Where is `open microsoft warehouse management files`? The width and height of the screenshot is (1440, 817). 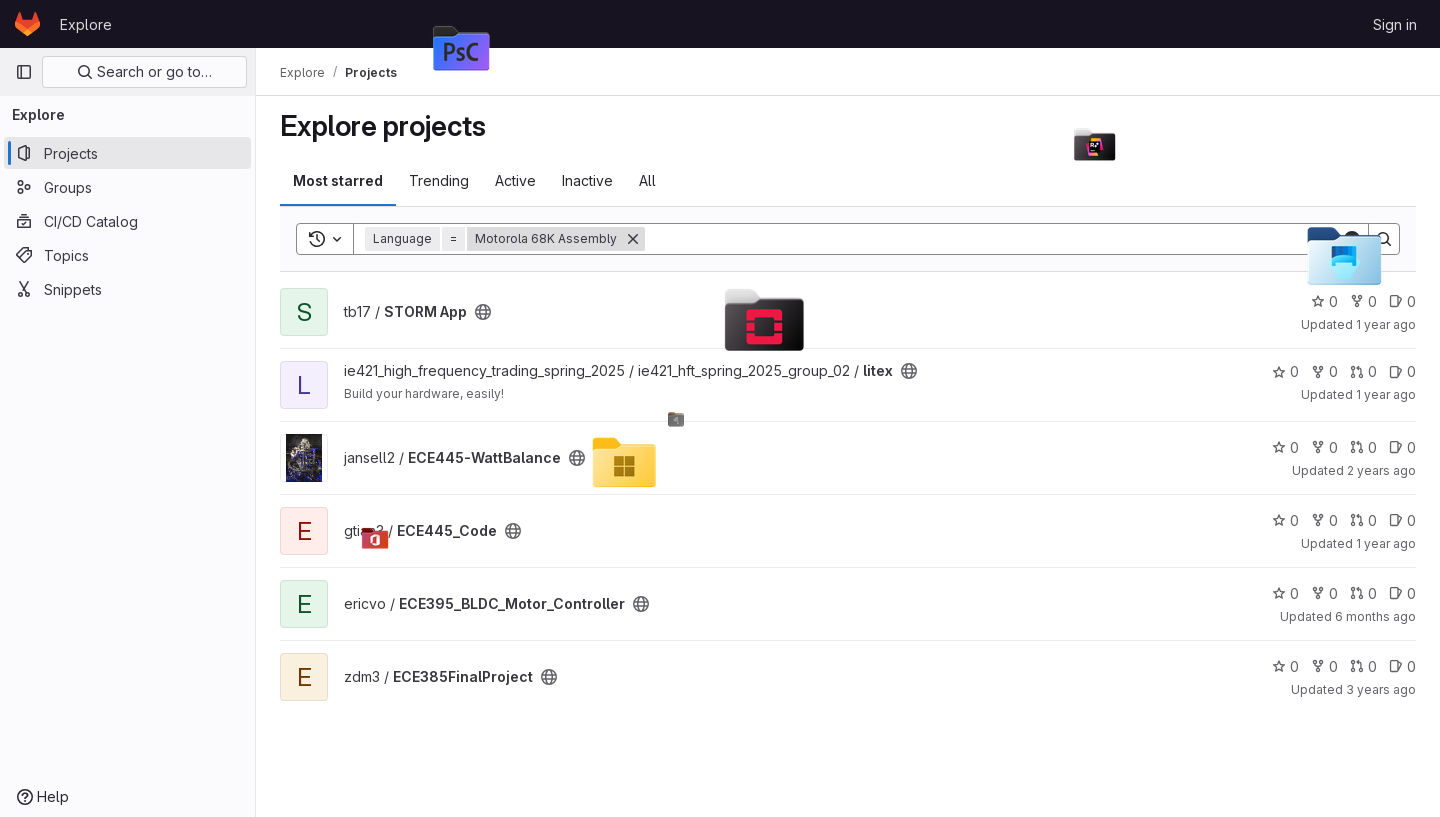
open microsoft warehouse management files is located at coordinates (1344, 258).